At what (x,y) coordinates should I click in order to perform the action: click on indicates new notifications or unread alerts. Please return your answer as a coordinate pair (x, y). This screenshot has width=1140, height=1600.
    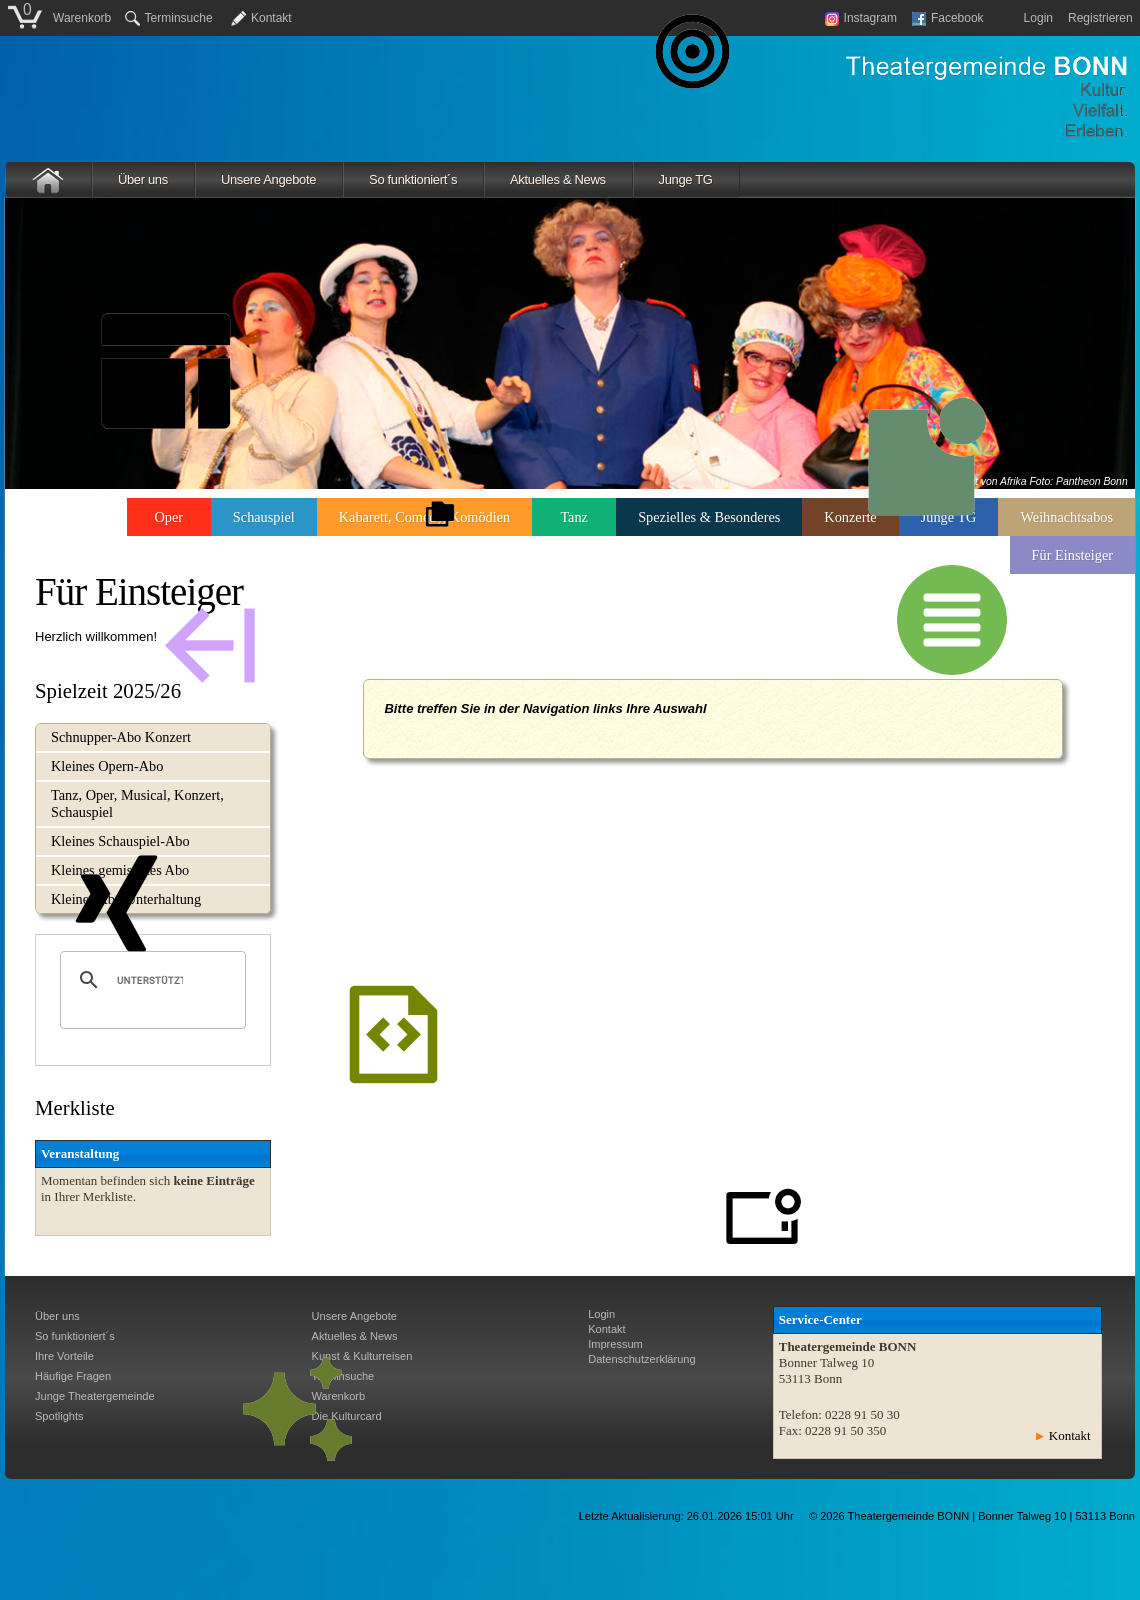
    Looking at the image, I should click on (921, 456).